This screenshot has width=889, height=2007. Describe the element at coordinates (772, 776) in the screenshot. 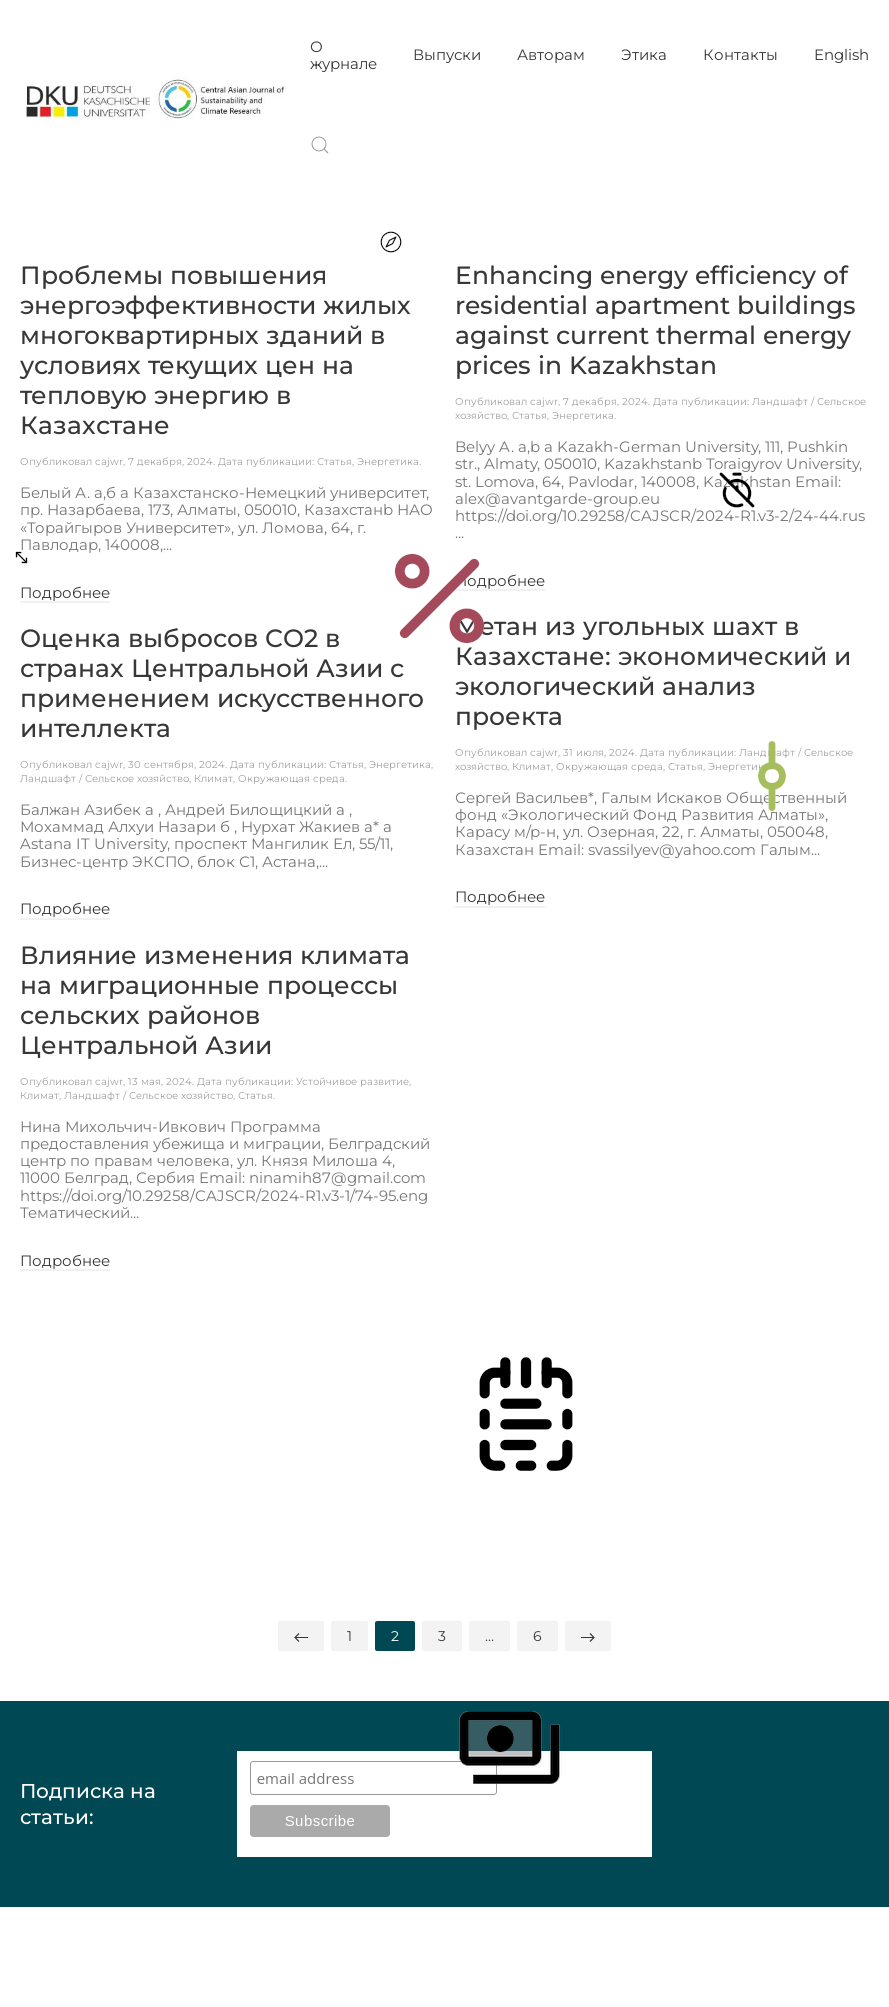

I see `view commit history in version control` at that location.